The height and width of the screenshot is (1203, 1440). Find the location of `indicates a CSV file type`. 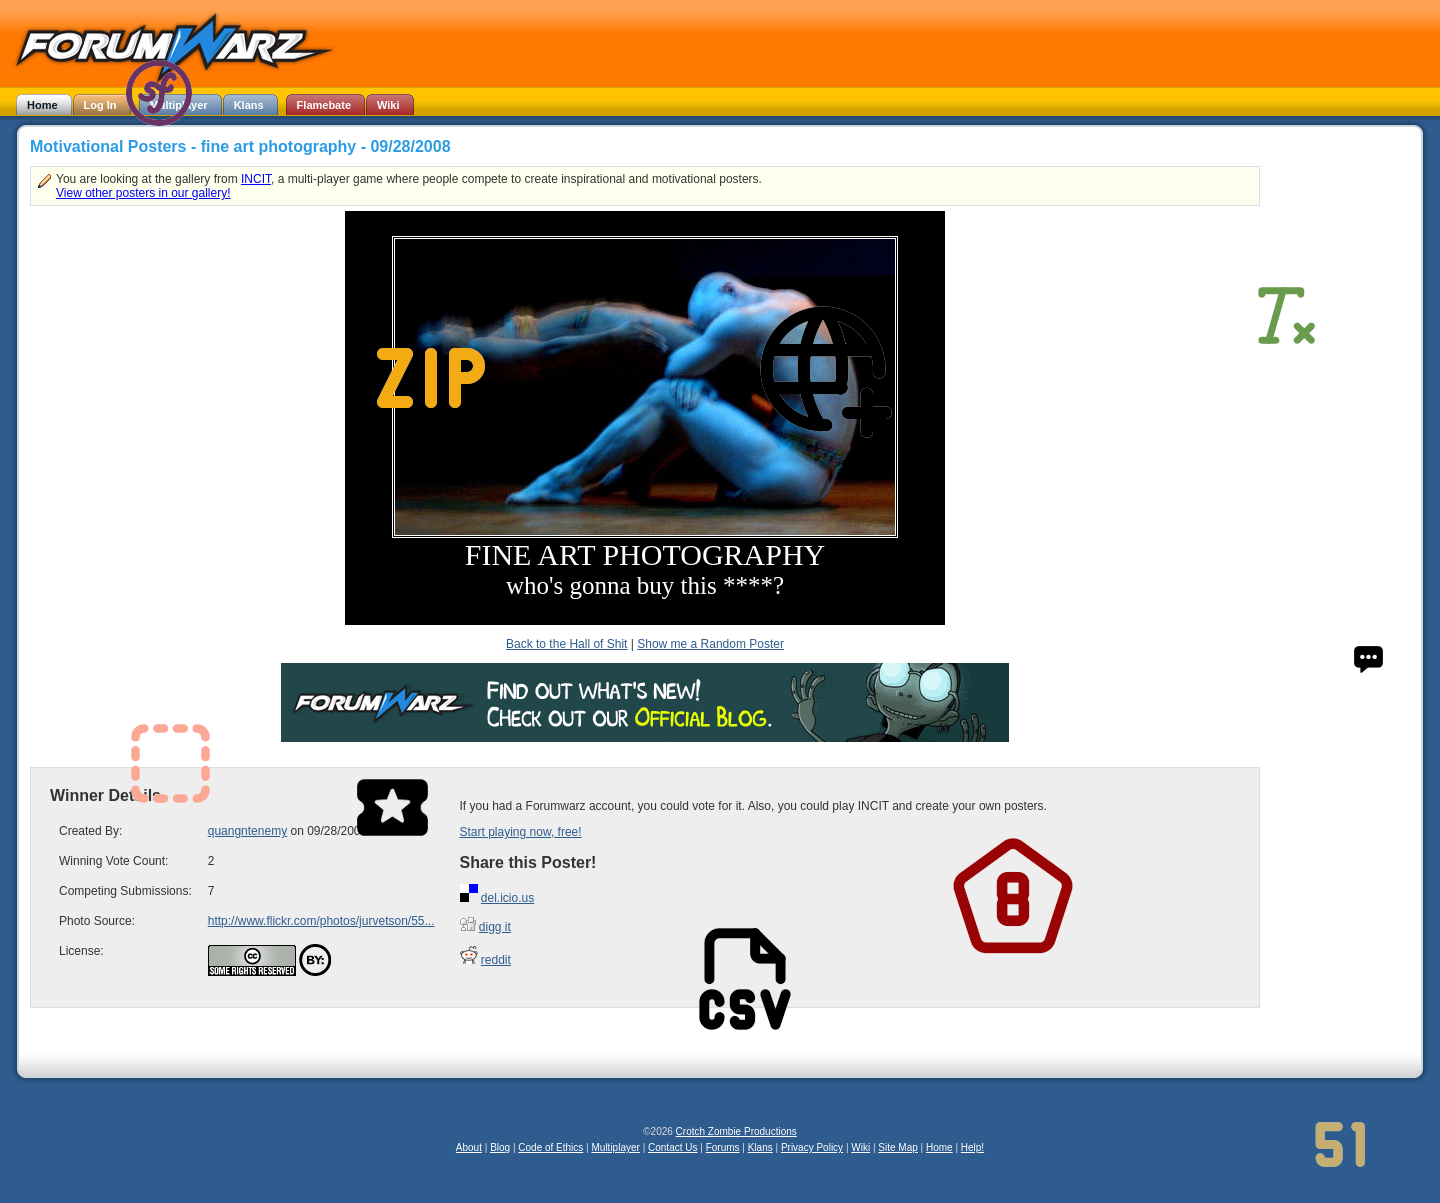

indicates a CSV file type is located at coordinates (745, 979).